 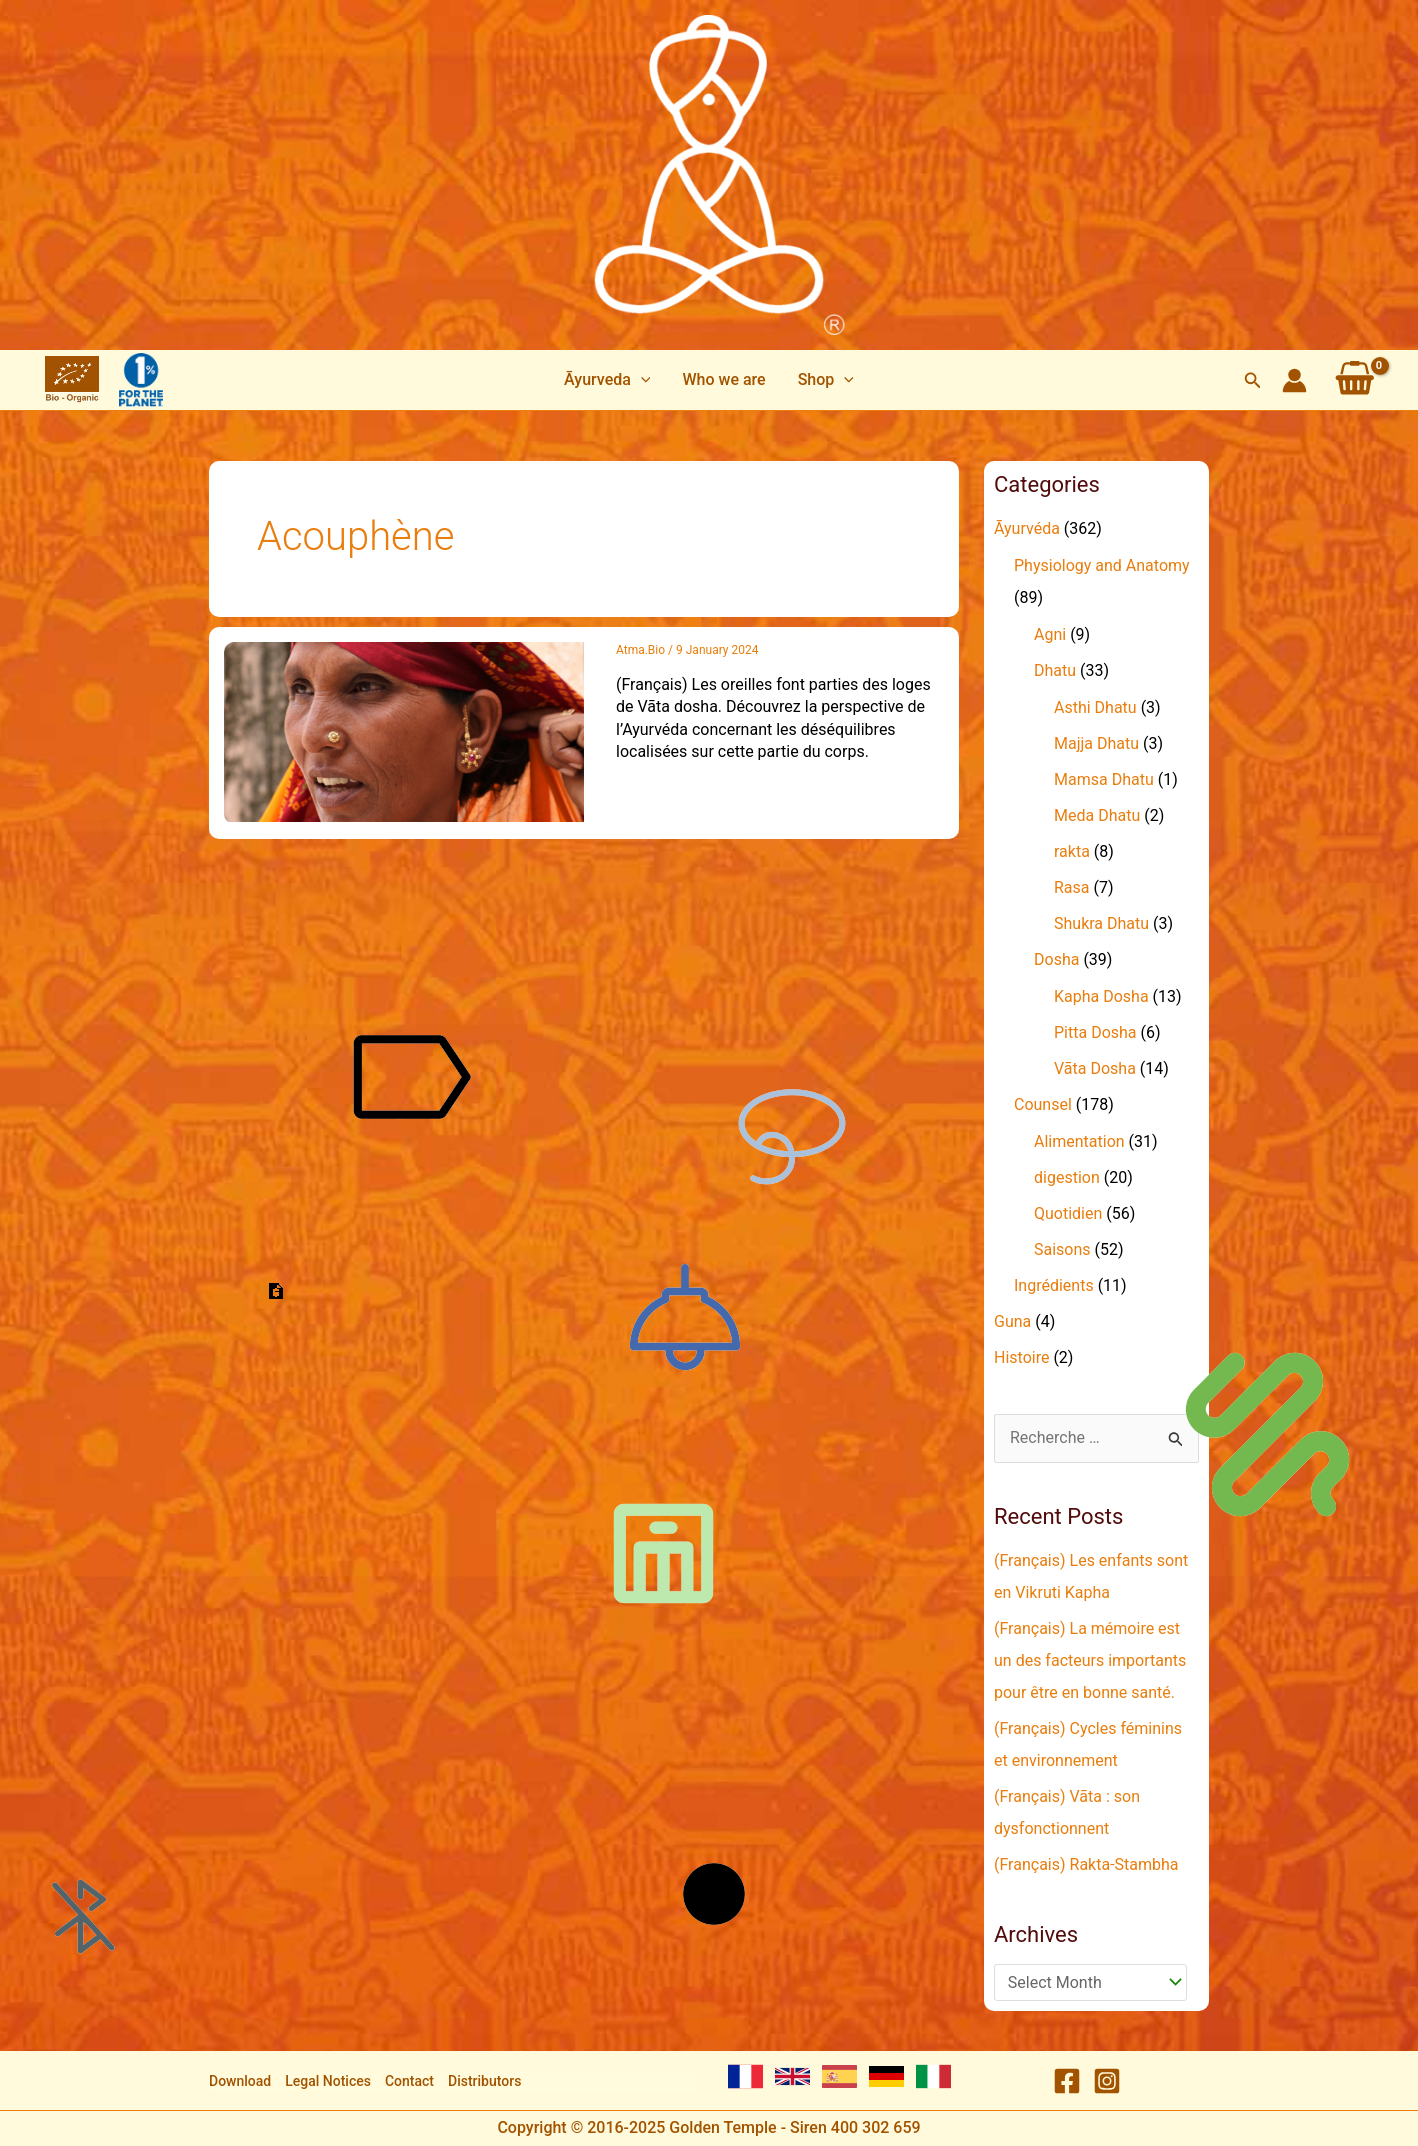 What do you see at coordinates (663, 1553) in the screenshot?
I see `indicates elevator access or location` at bounding box center [663, 1553].